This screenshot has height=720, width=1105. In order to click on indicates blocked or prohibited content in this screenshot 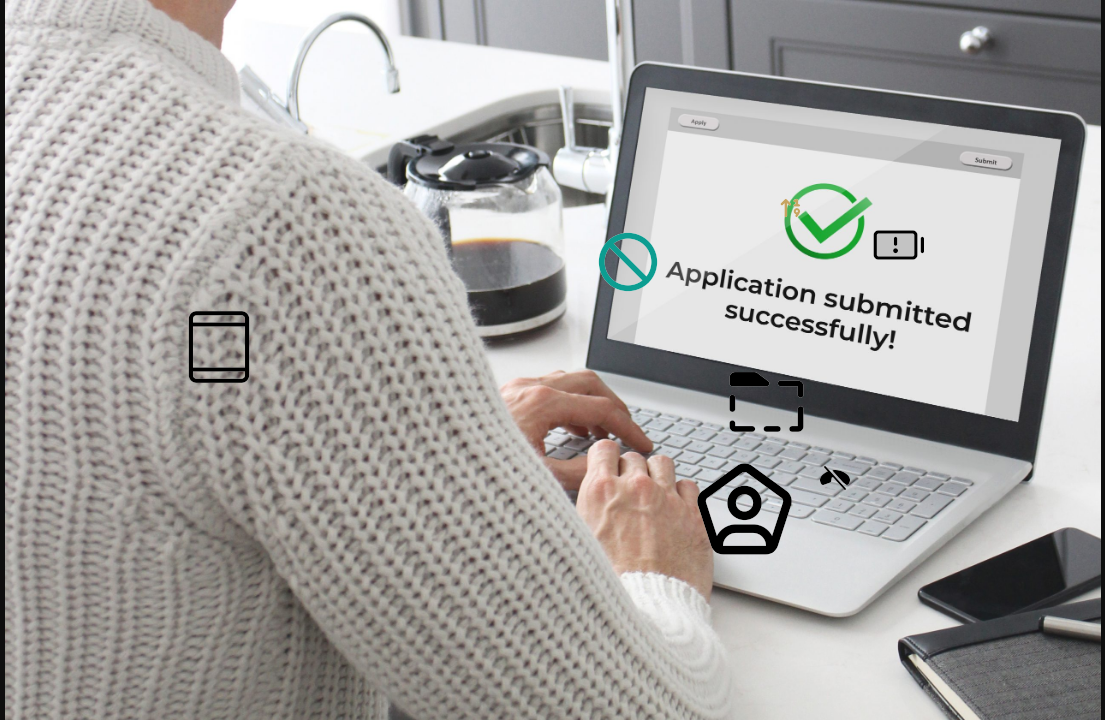, I will do `click(628, 262)`.